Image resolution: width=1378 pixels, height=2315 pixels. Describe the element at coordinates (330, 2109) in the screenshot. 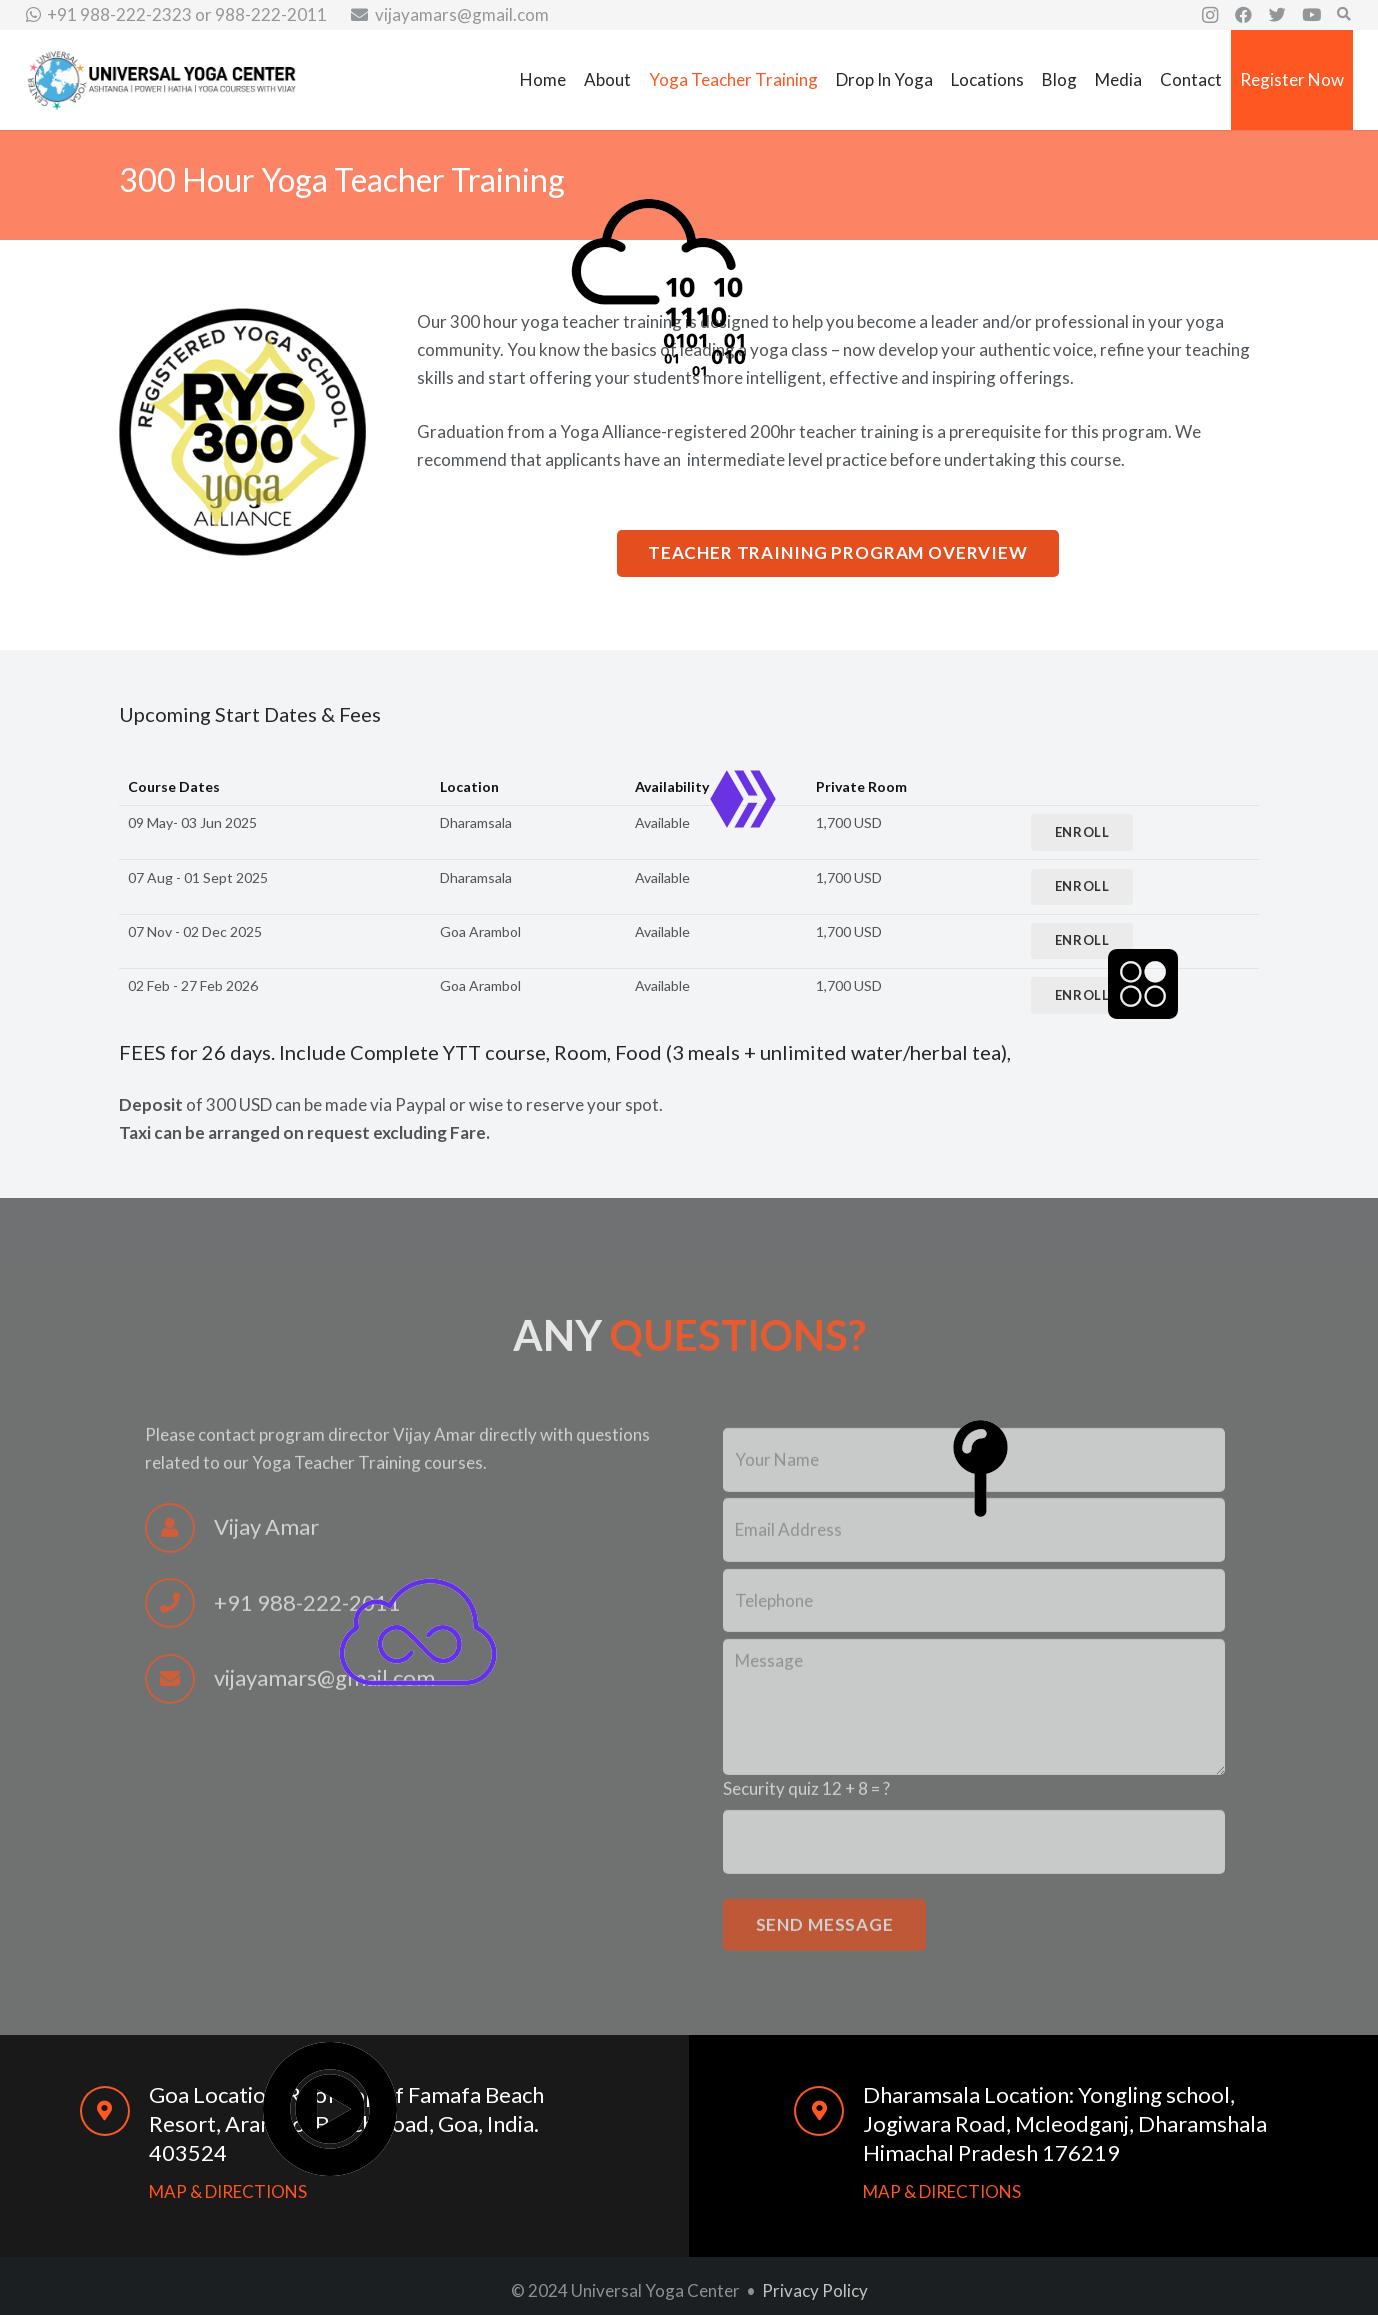

I see `open youtube music app` at that location.